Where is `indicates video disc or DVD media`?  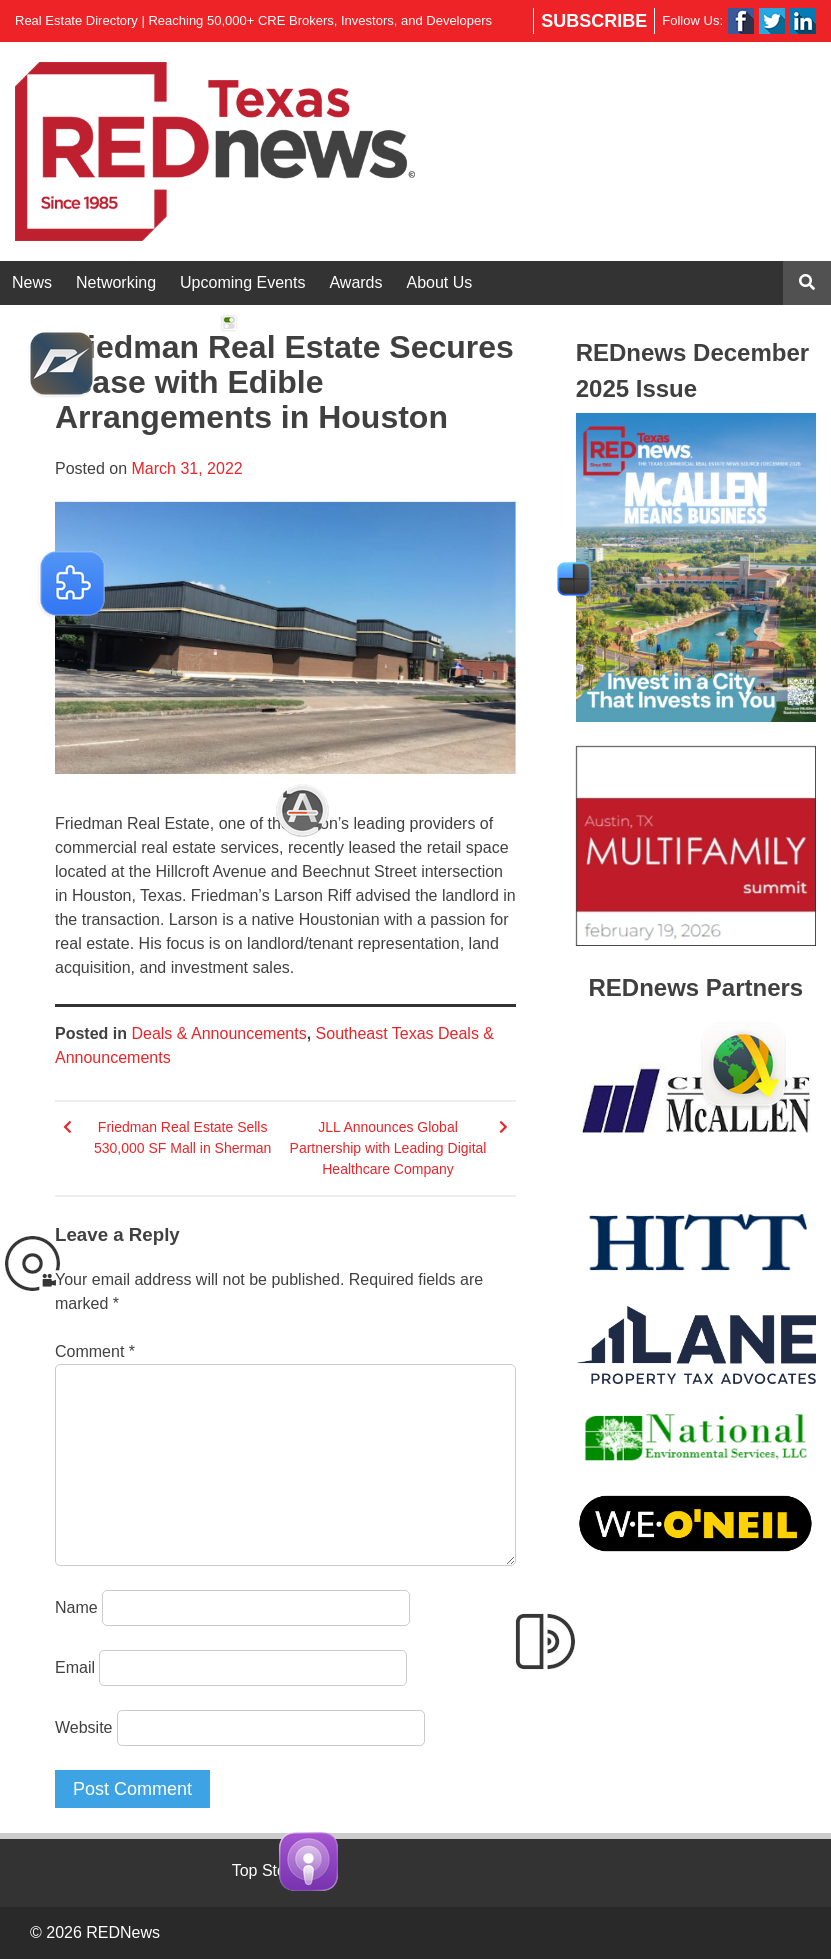
indicates video disc or DVD media is located at coordinates (32, 1263).